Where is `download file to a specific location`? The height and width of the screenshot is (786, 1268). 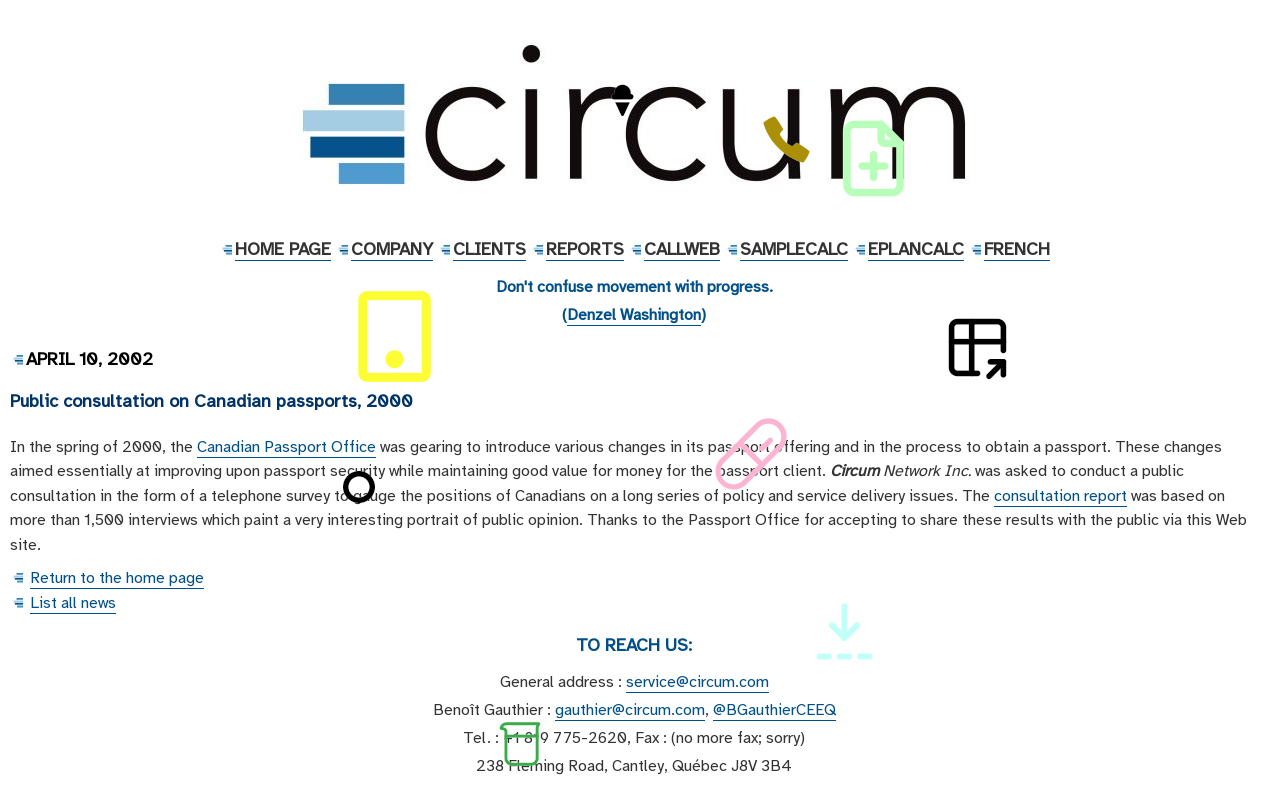 download file to a specific location is located at coordinates (844, 631).